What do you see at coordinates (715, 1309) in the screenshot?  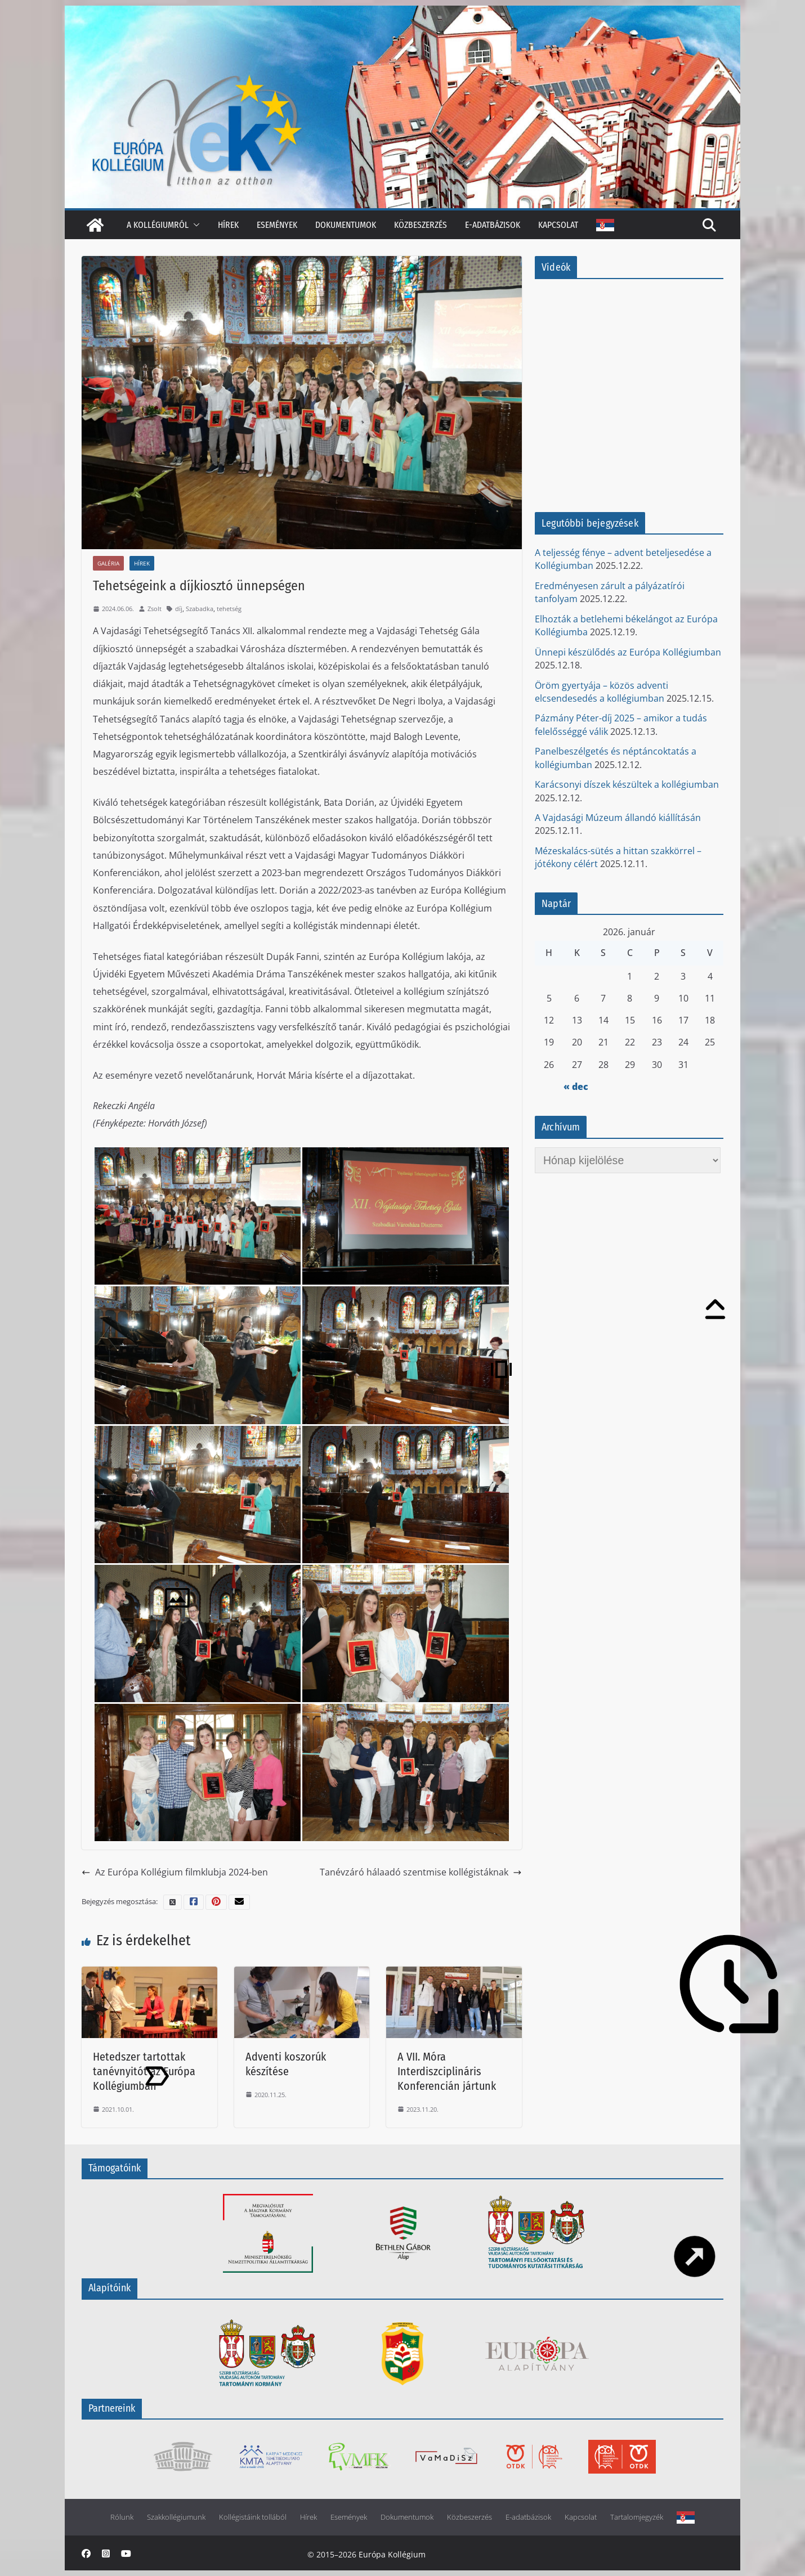 I see `toggle caps lock on keyboard` at bounding box center [715, 1309].